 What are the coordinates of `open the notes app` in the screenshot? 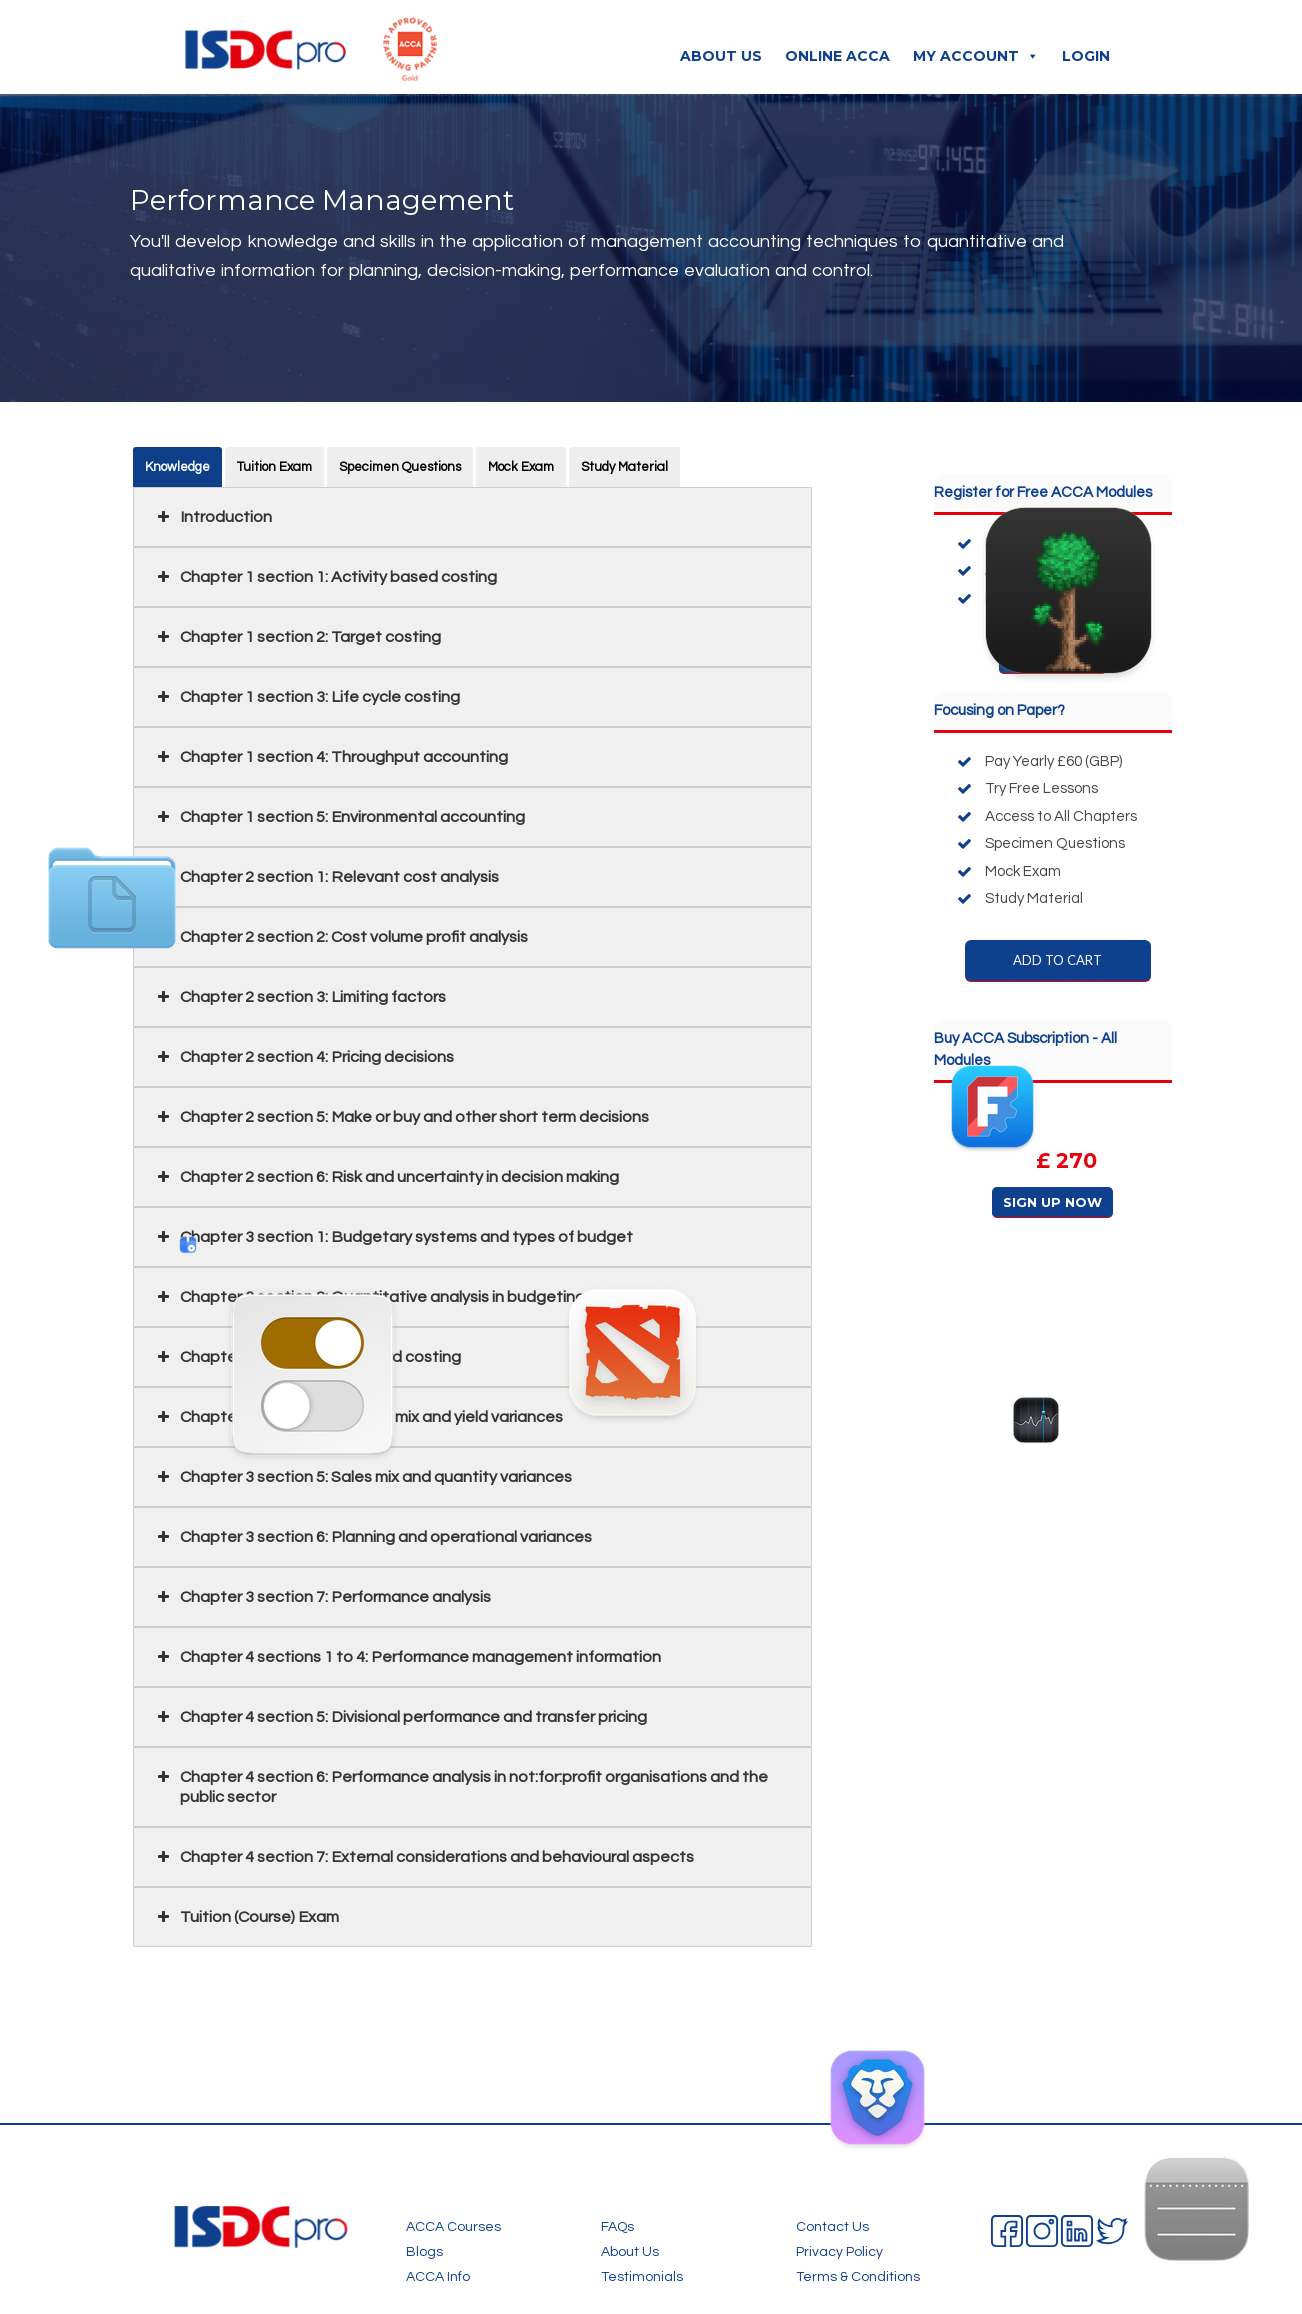 It's located at (1196, 2208).